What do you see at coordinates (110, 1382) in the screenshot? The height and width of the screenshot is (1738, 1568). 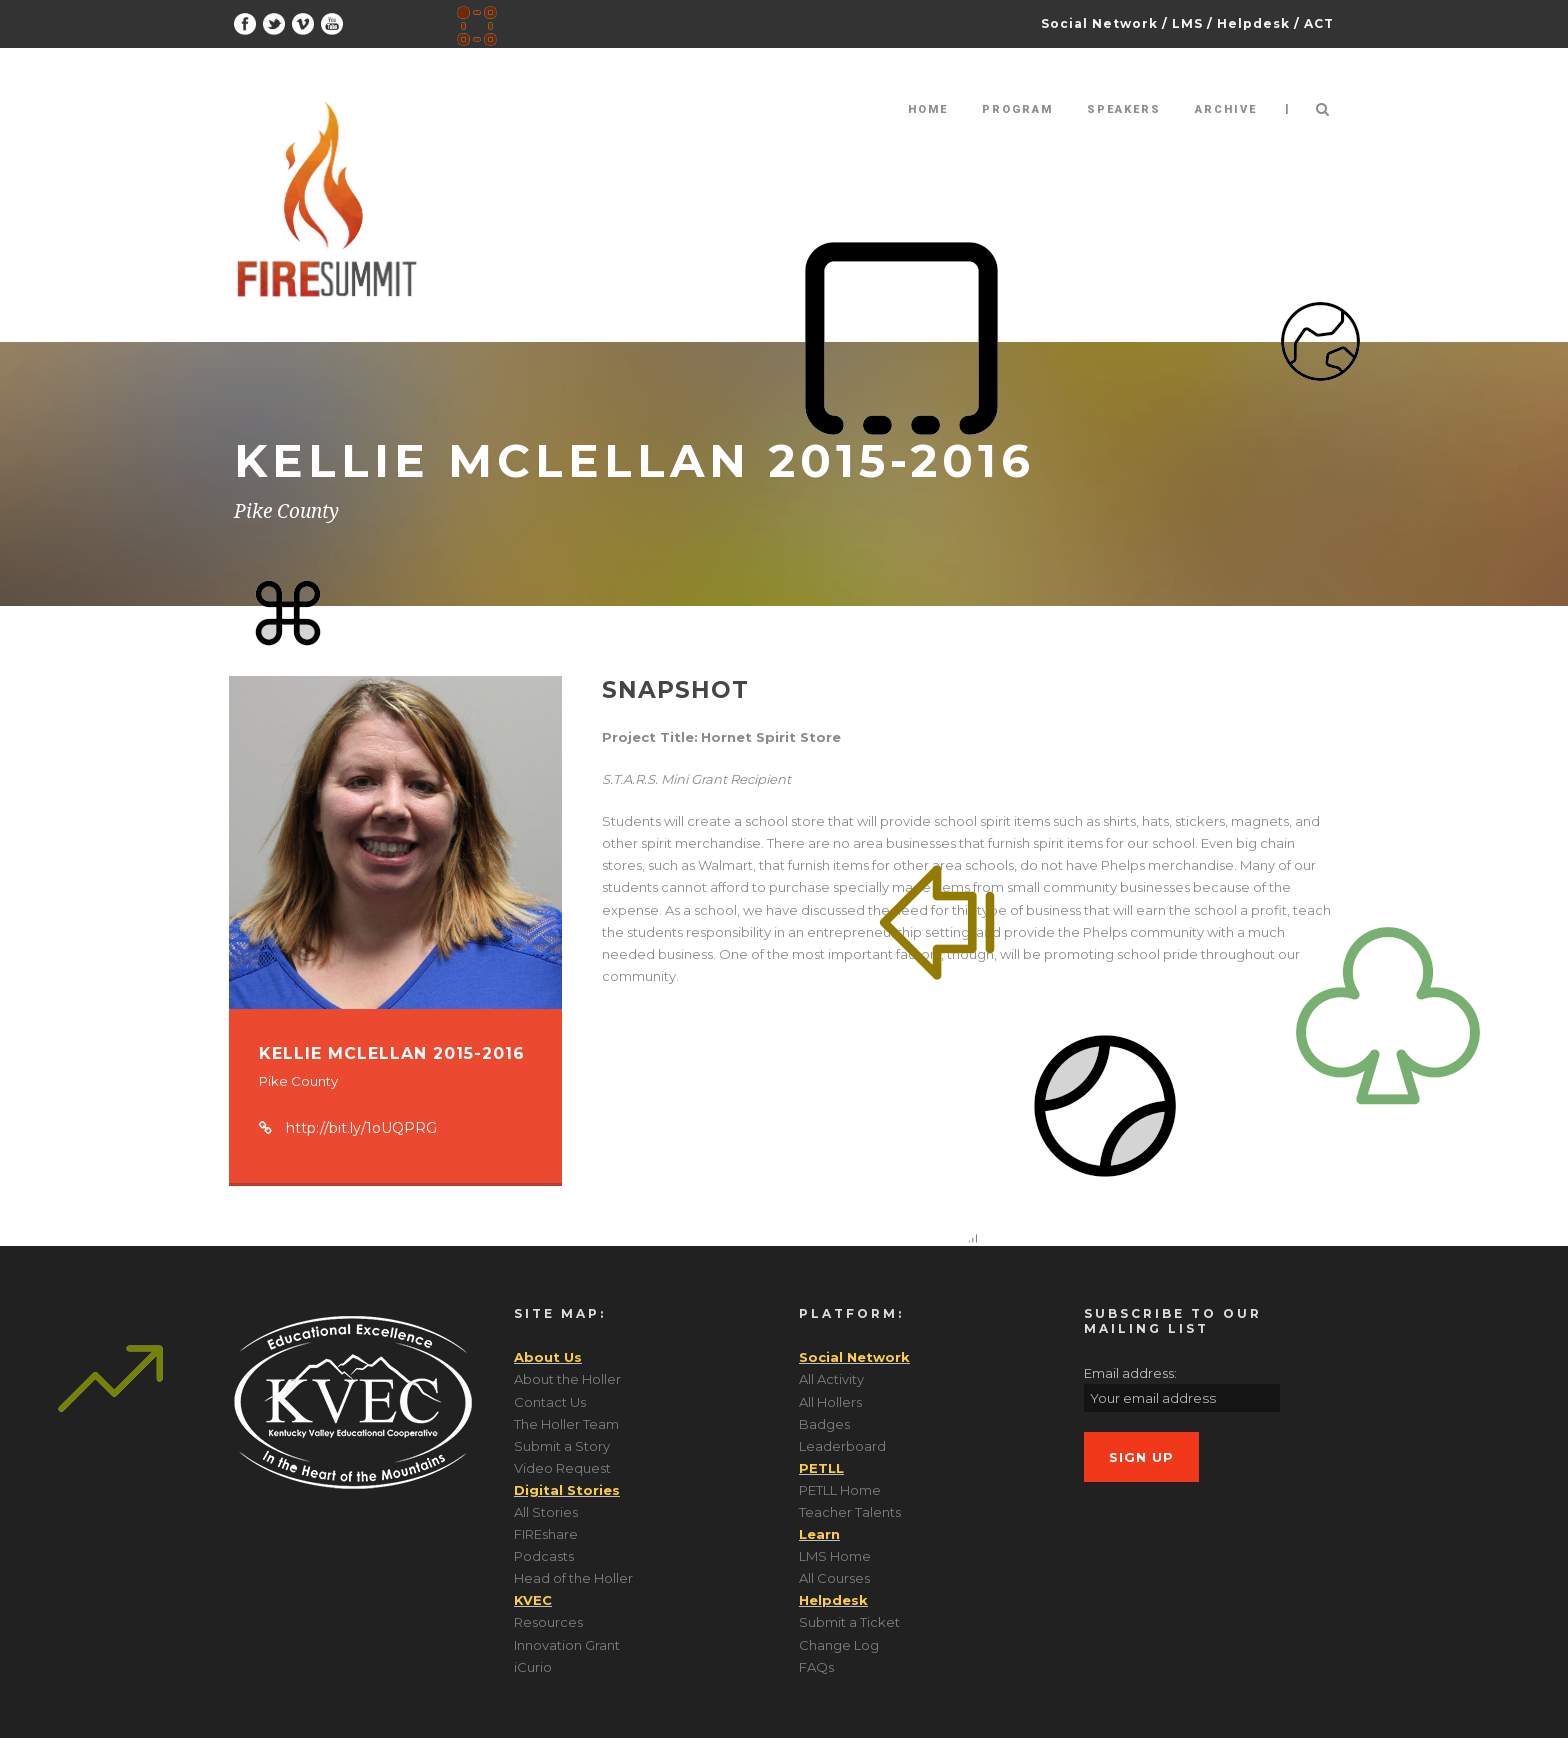 I see `indicates positive growth or upward trend` at bounding box center [110, 1382].